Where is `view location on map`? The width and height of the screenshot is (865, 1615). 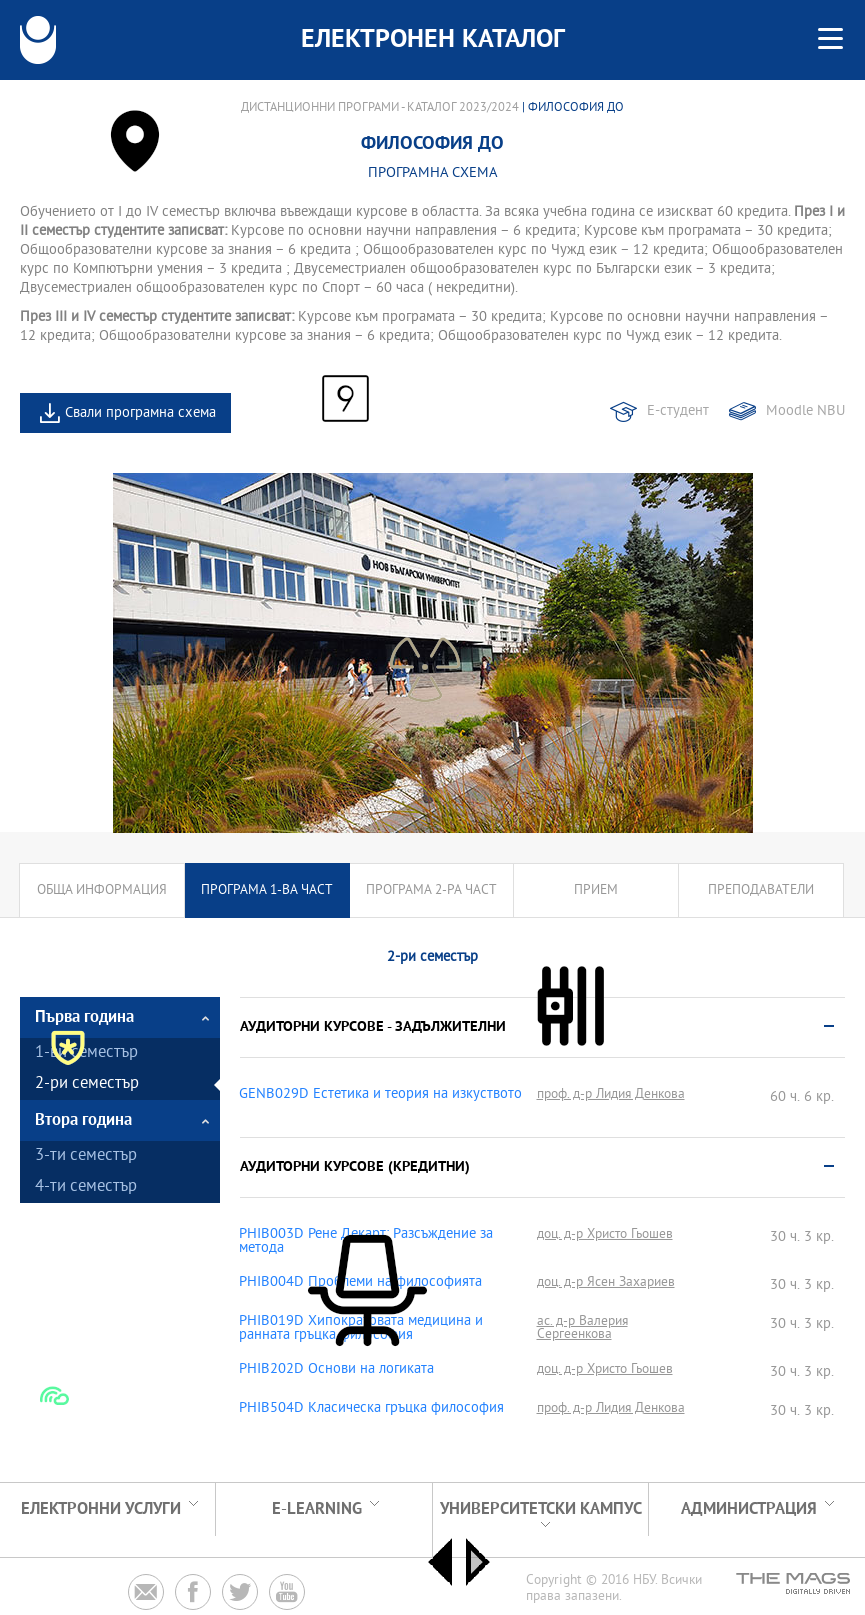
view location on map is located at coordinates (135, 141).